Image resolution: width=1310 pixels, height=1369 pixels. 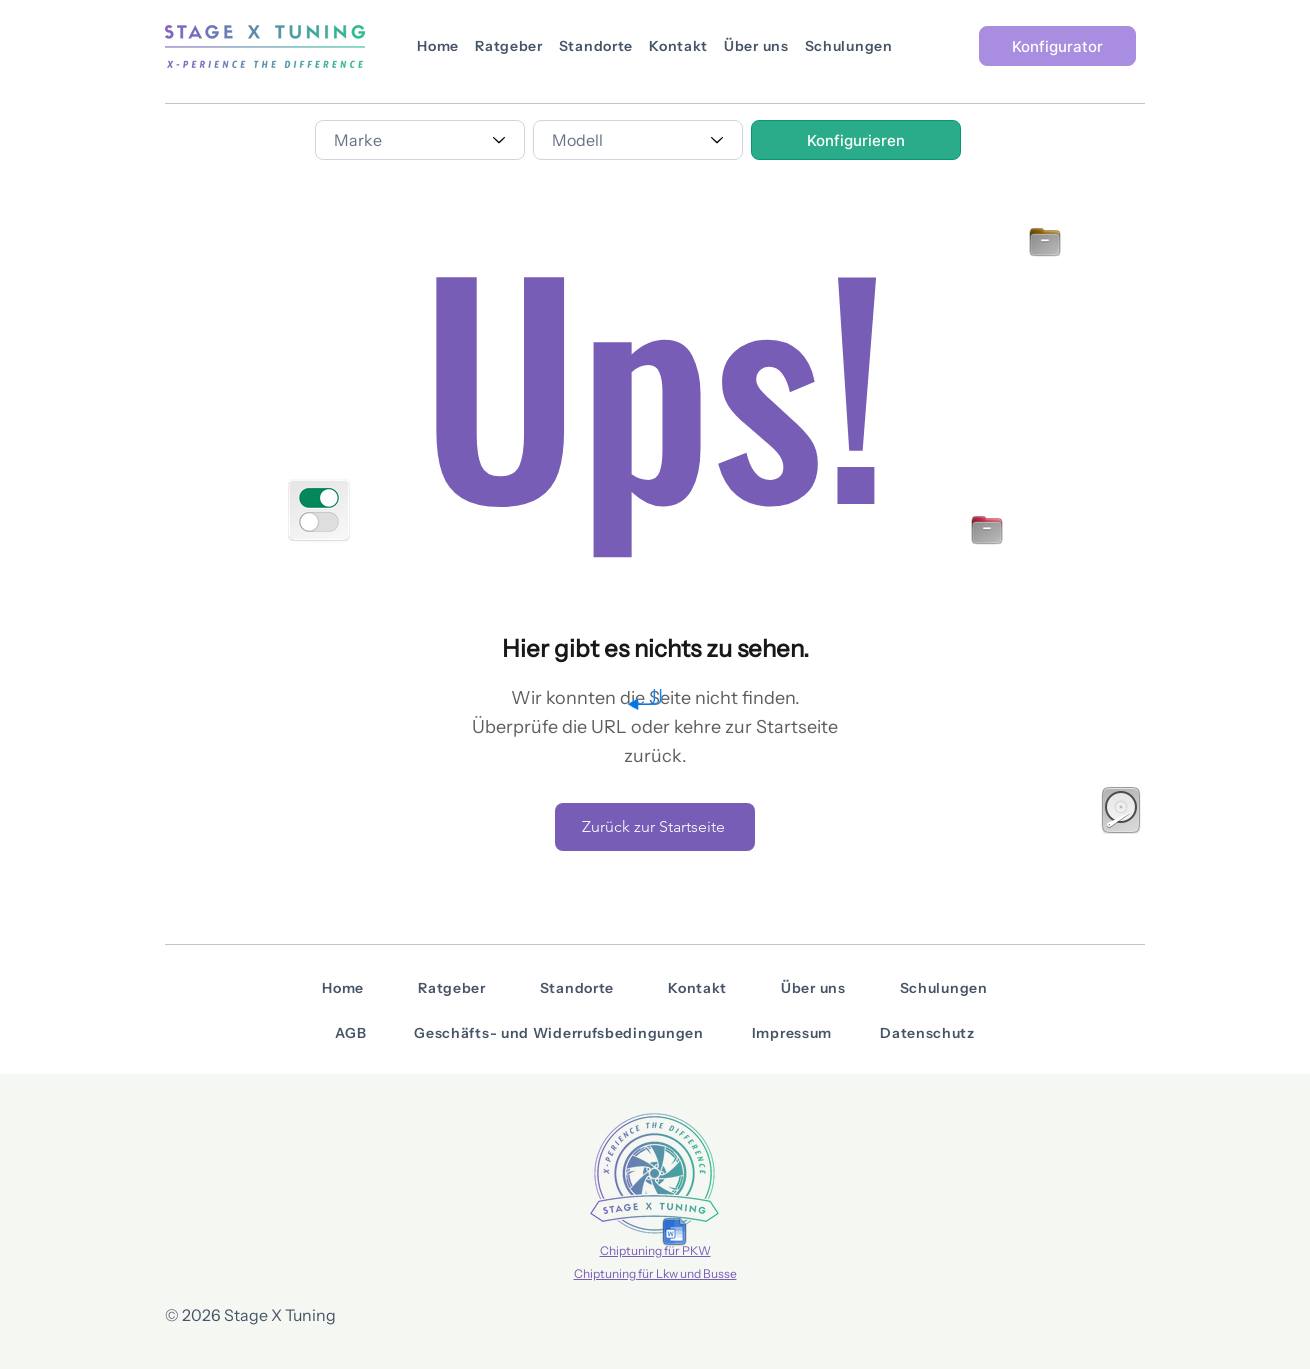 I want to click on reply to all recipients of an email, so click(x=644, y=697).